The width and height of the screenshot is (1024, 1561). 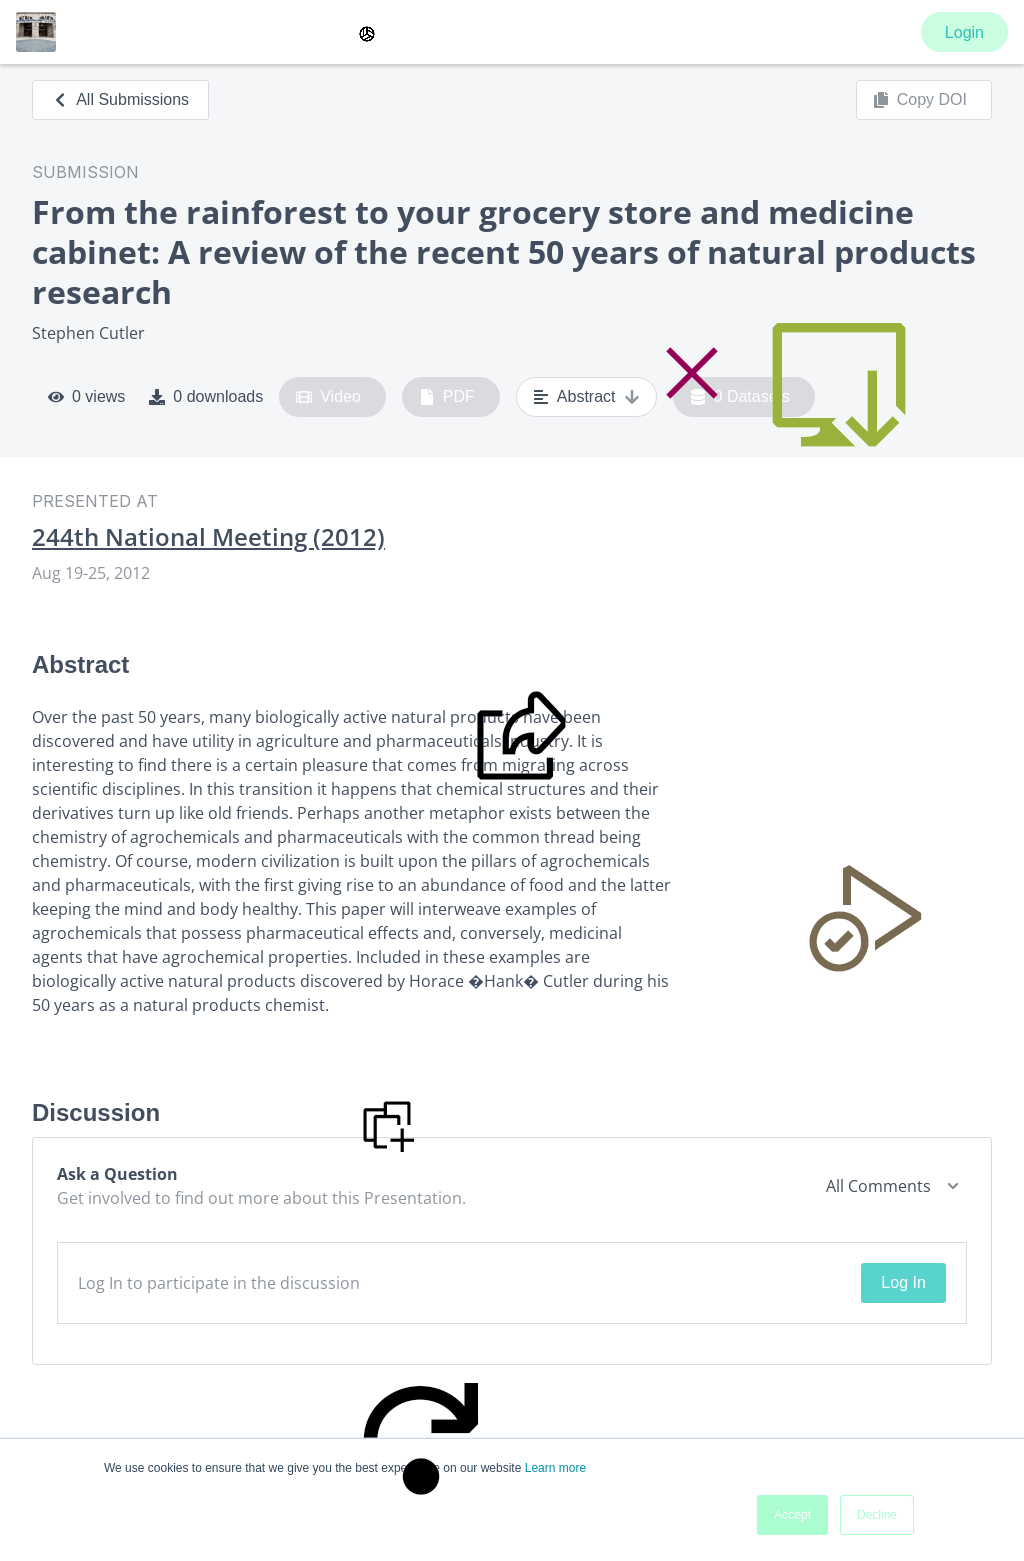 What do you see at coordinates (839, 380) in the screenshot?
I see `download file to desktop` at bounding box center [839, 380].